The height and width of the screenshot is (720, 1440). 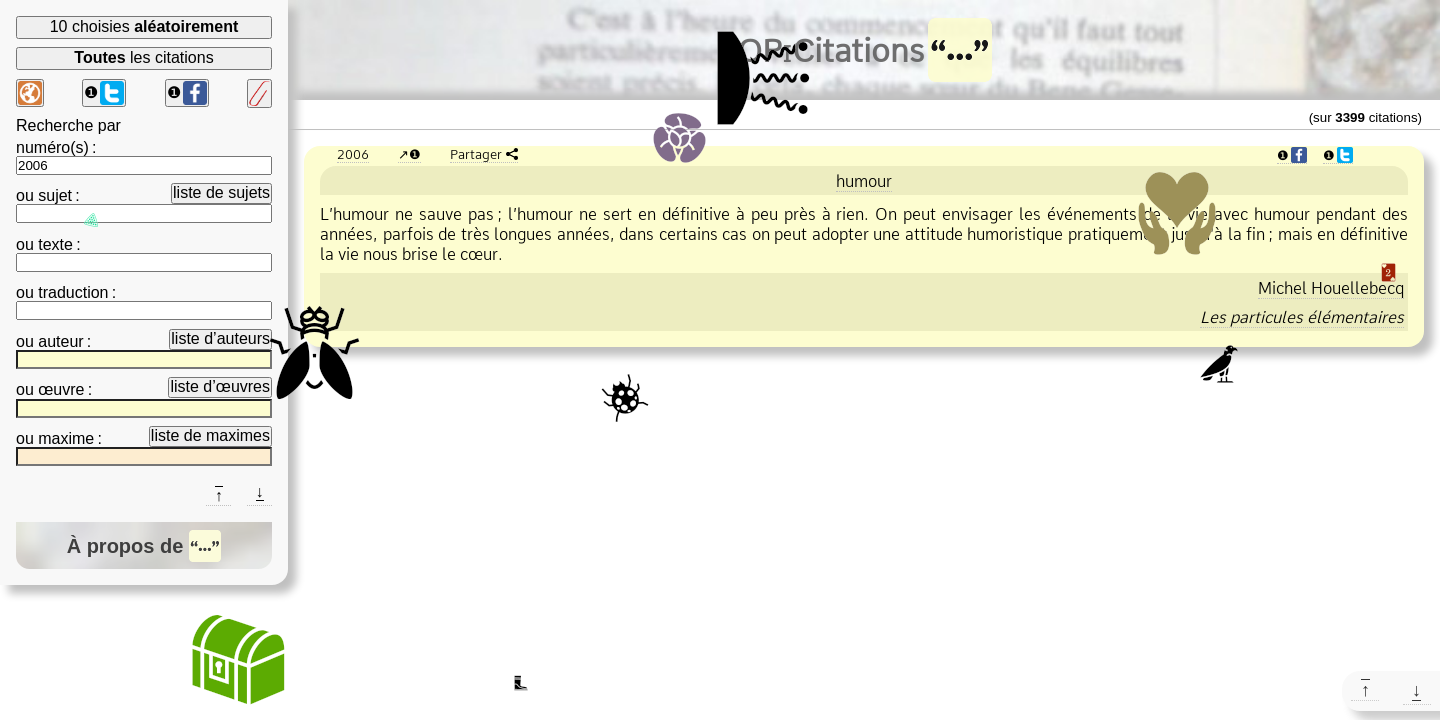 I want to click on two of hearts playing card, so click(x=1388, y=272).